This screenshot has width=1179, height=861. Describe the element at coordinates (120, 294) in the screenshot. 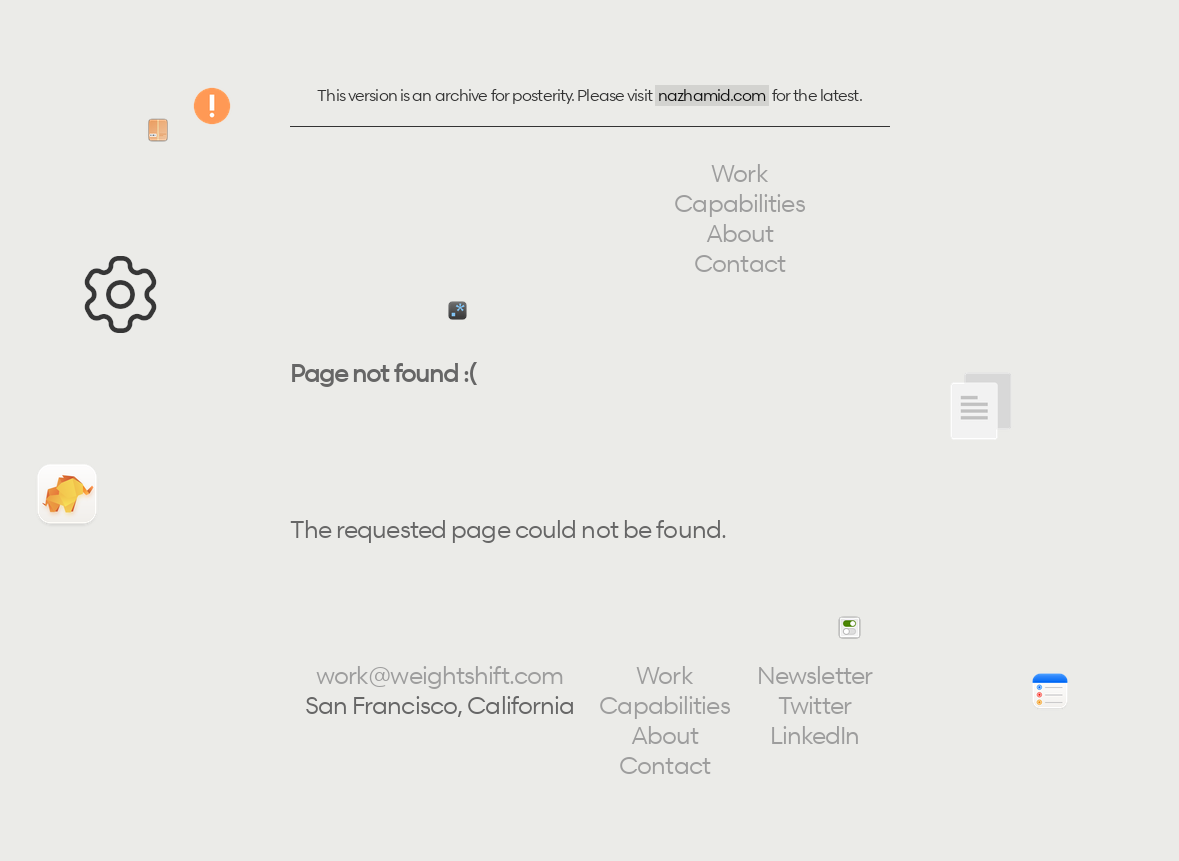

I see `access system settings` at that location.